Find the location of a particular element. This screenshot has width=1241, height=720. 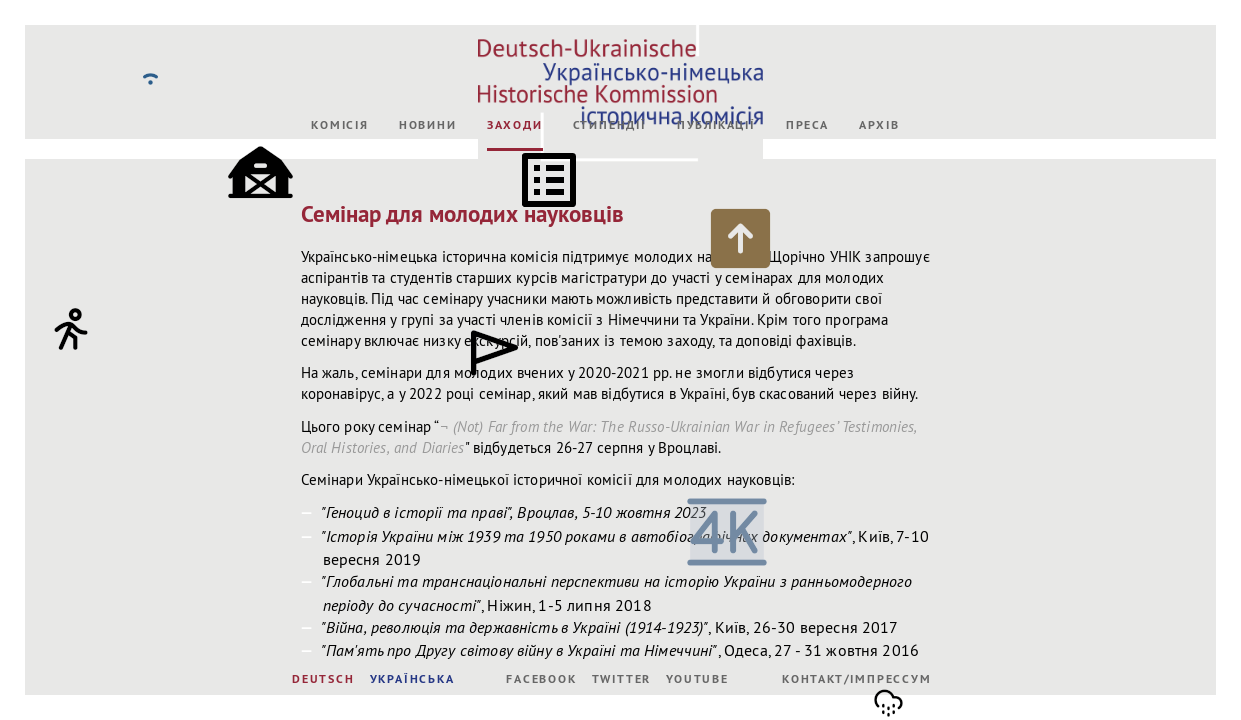

access farm or agricultural settings is located at coordinates (260, 176).